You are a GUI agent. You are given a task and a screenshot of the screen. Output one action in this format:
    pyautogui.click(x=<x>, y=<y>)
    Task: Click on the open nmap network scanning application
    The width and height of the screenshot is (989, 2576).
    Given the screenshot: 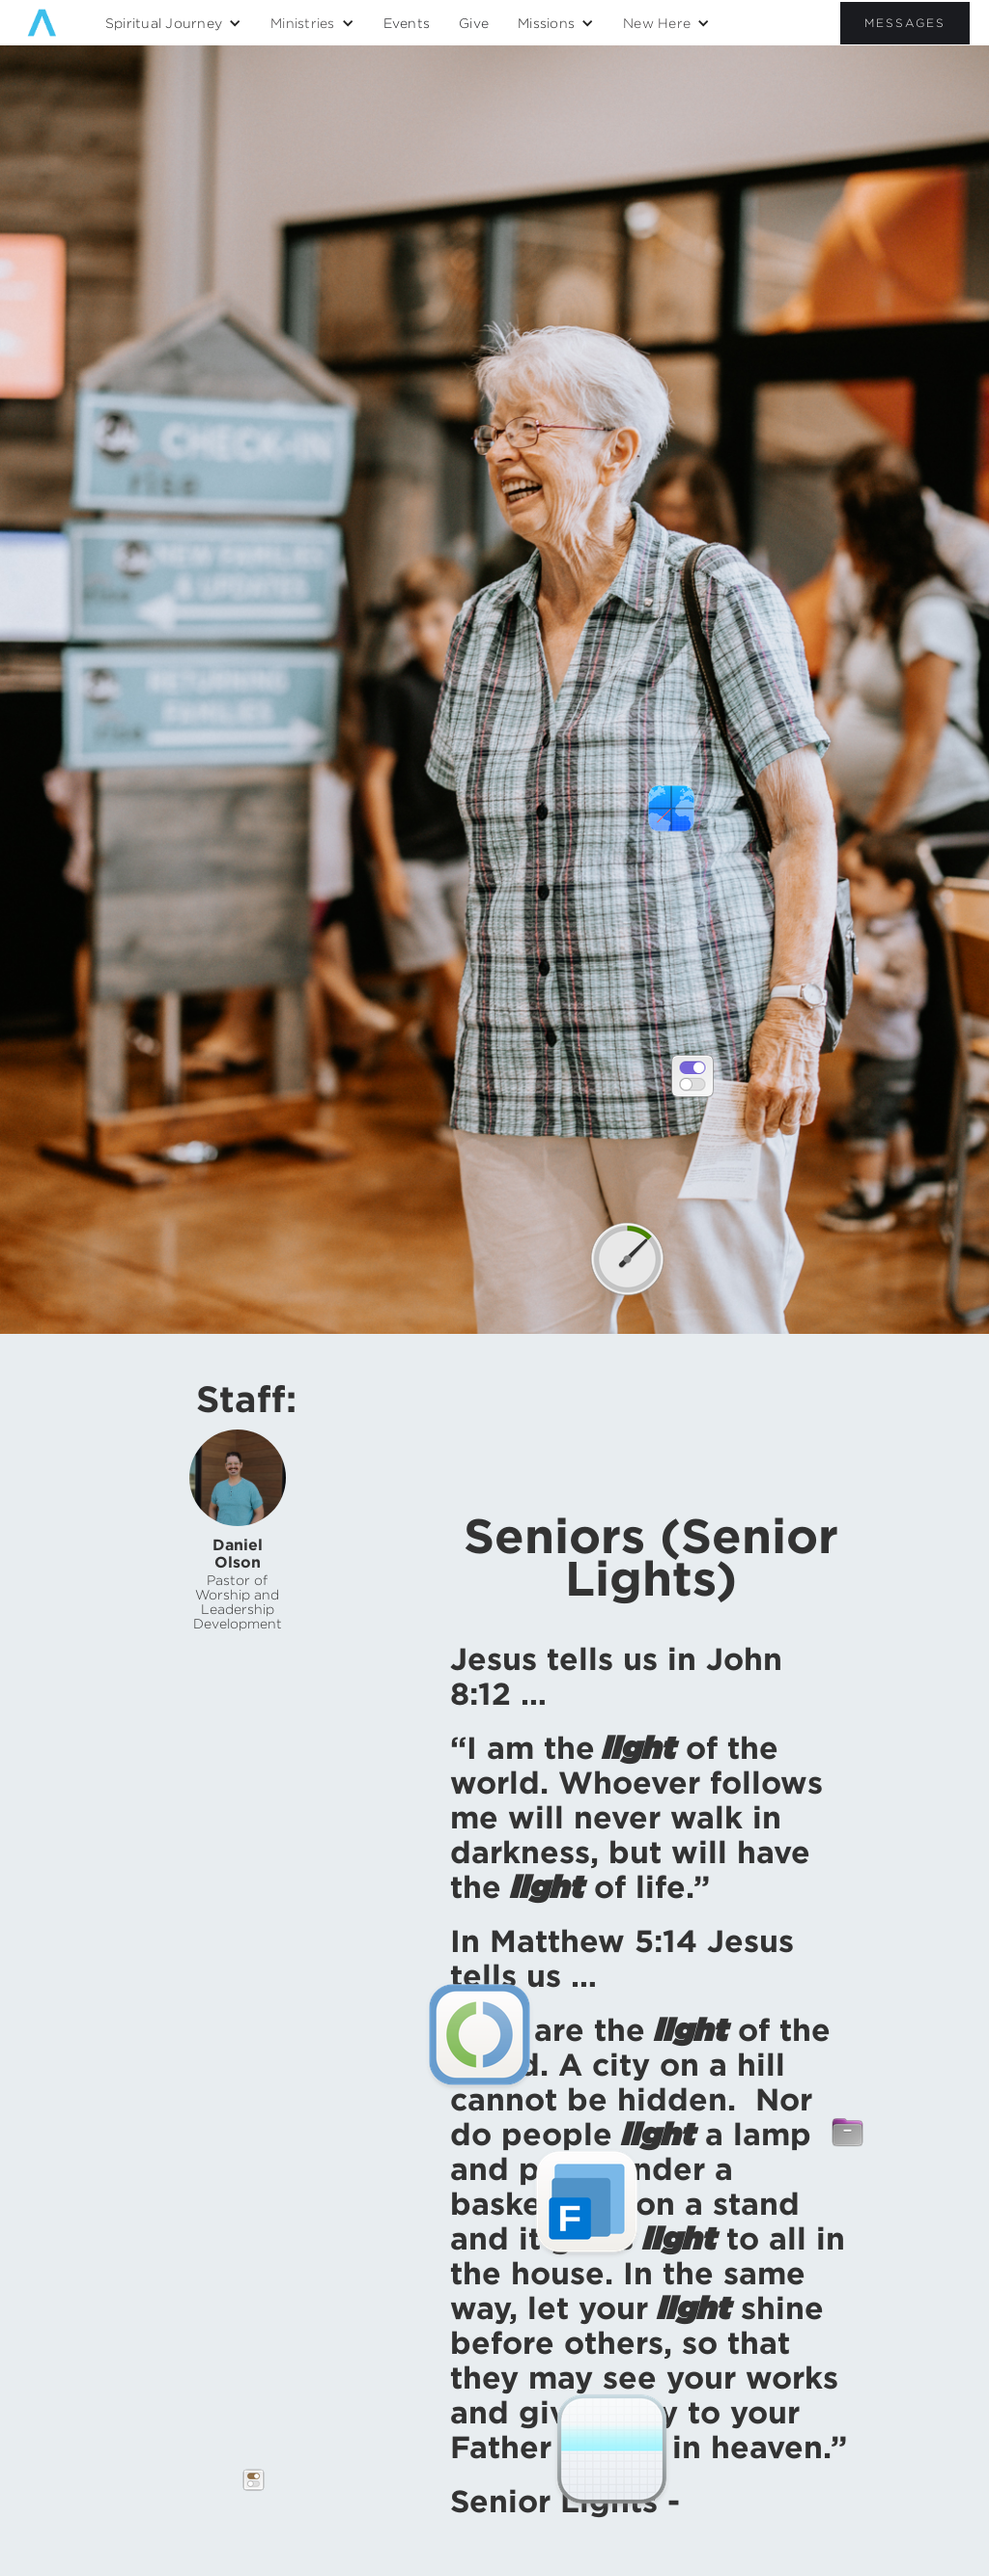 What is the action you would take?
    pyautogui.click(x=671, y=808)
    